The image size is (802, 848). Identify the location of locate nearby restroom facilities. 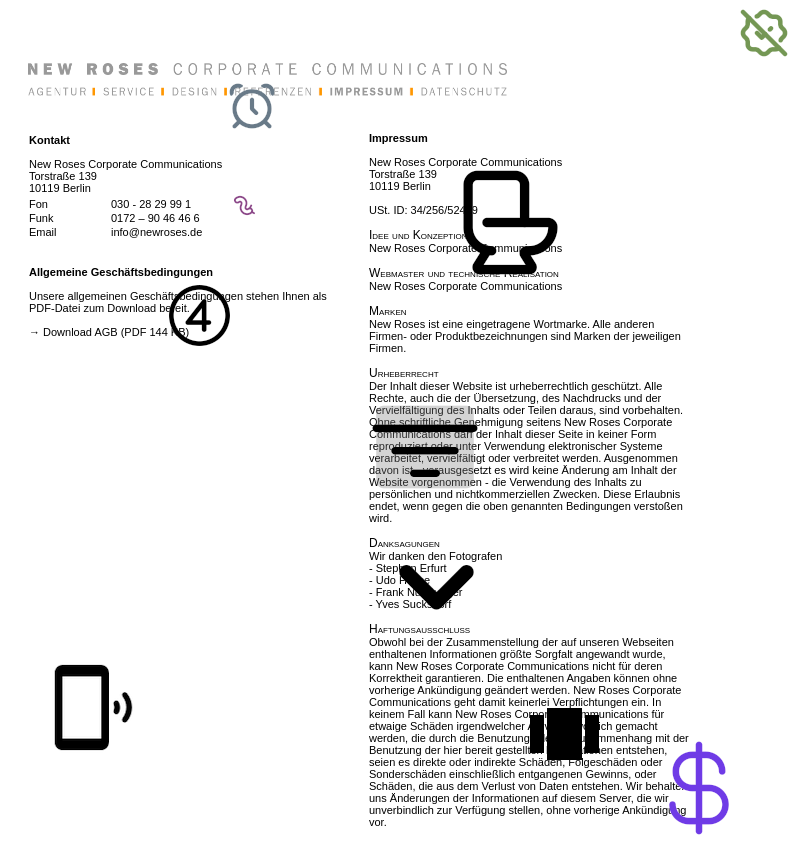
(510, 222).